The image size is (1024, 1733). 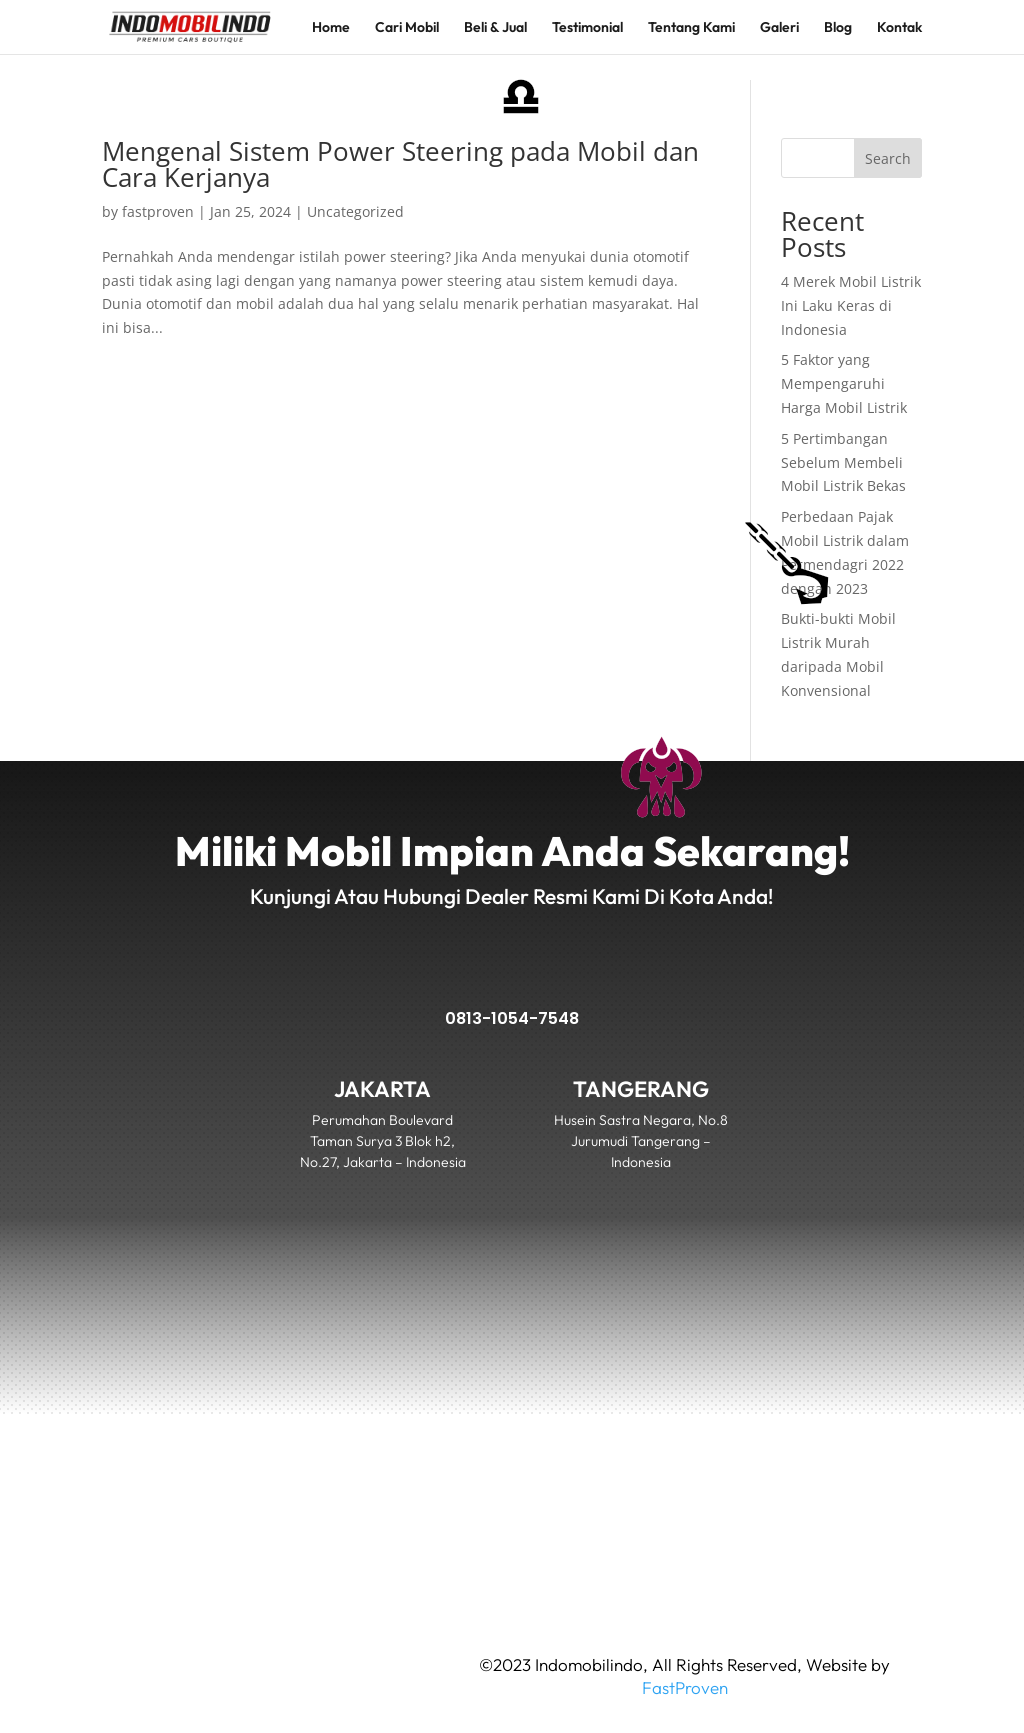 What do you see at coordinates (661, 777) in the screenshot?
I see `diablo or demon-themed game mode` at bounding box center [661, 777].